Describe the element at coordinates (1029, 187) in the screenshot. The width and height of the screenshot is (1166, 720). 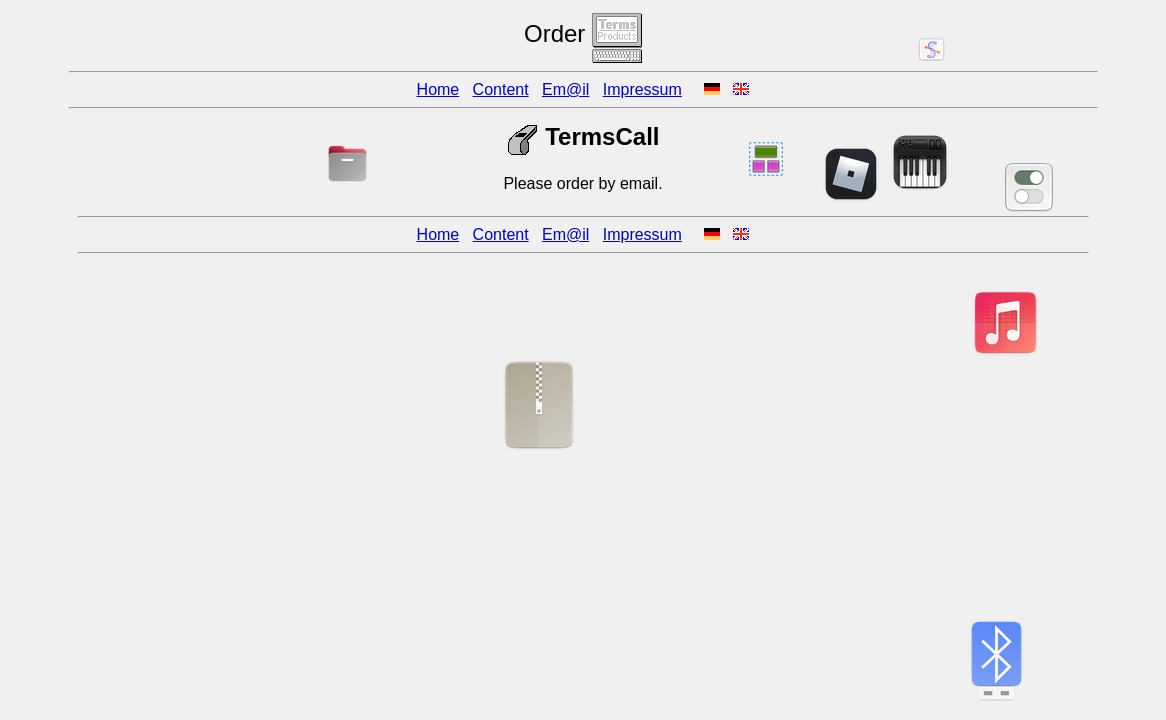
I see `open system tweaks or customization settings` at that location.